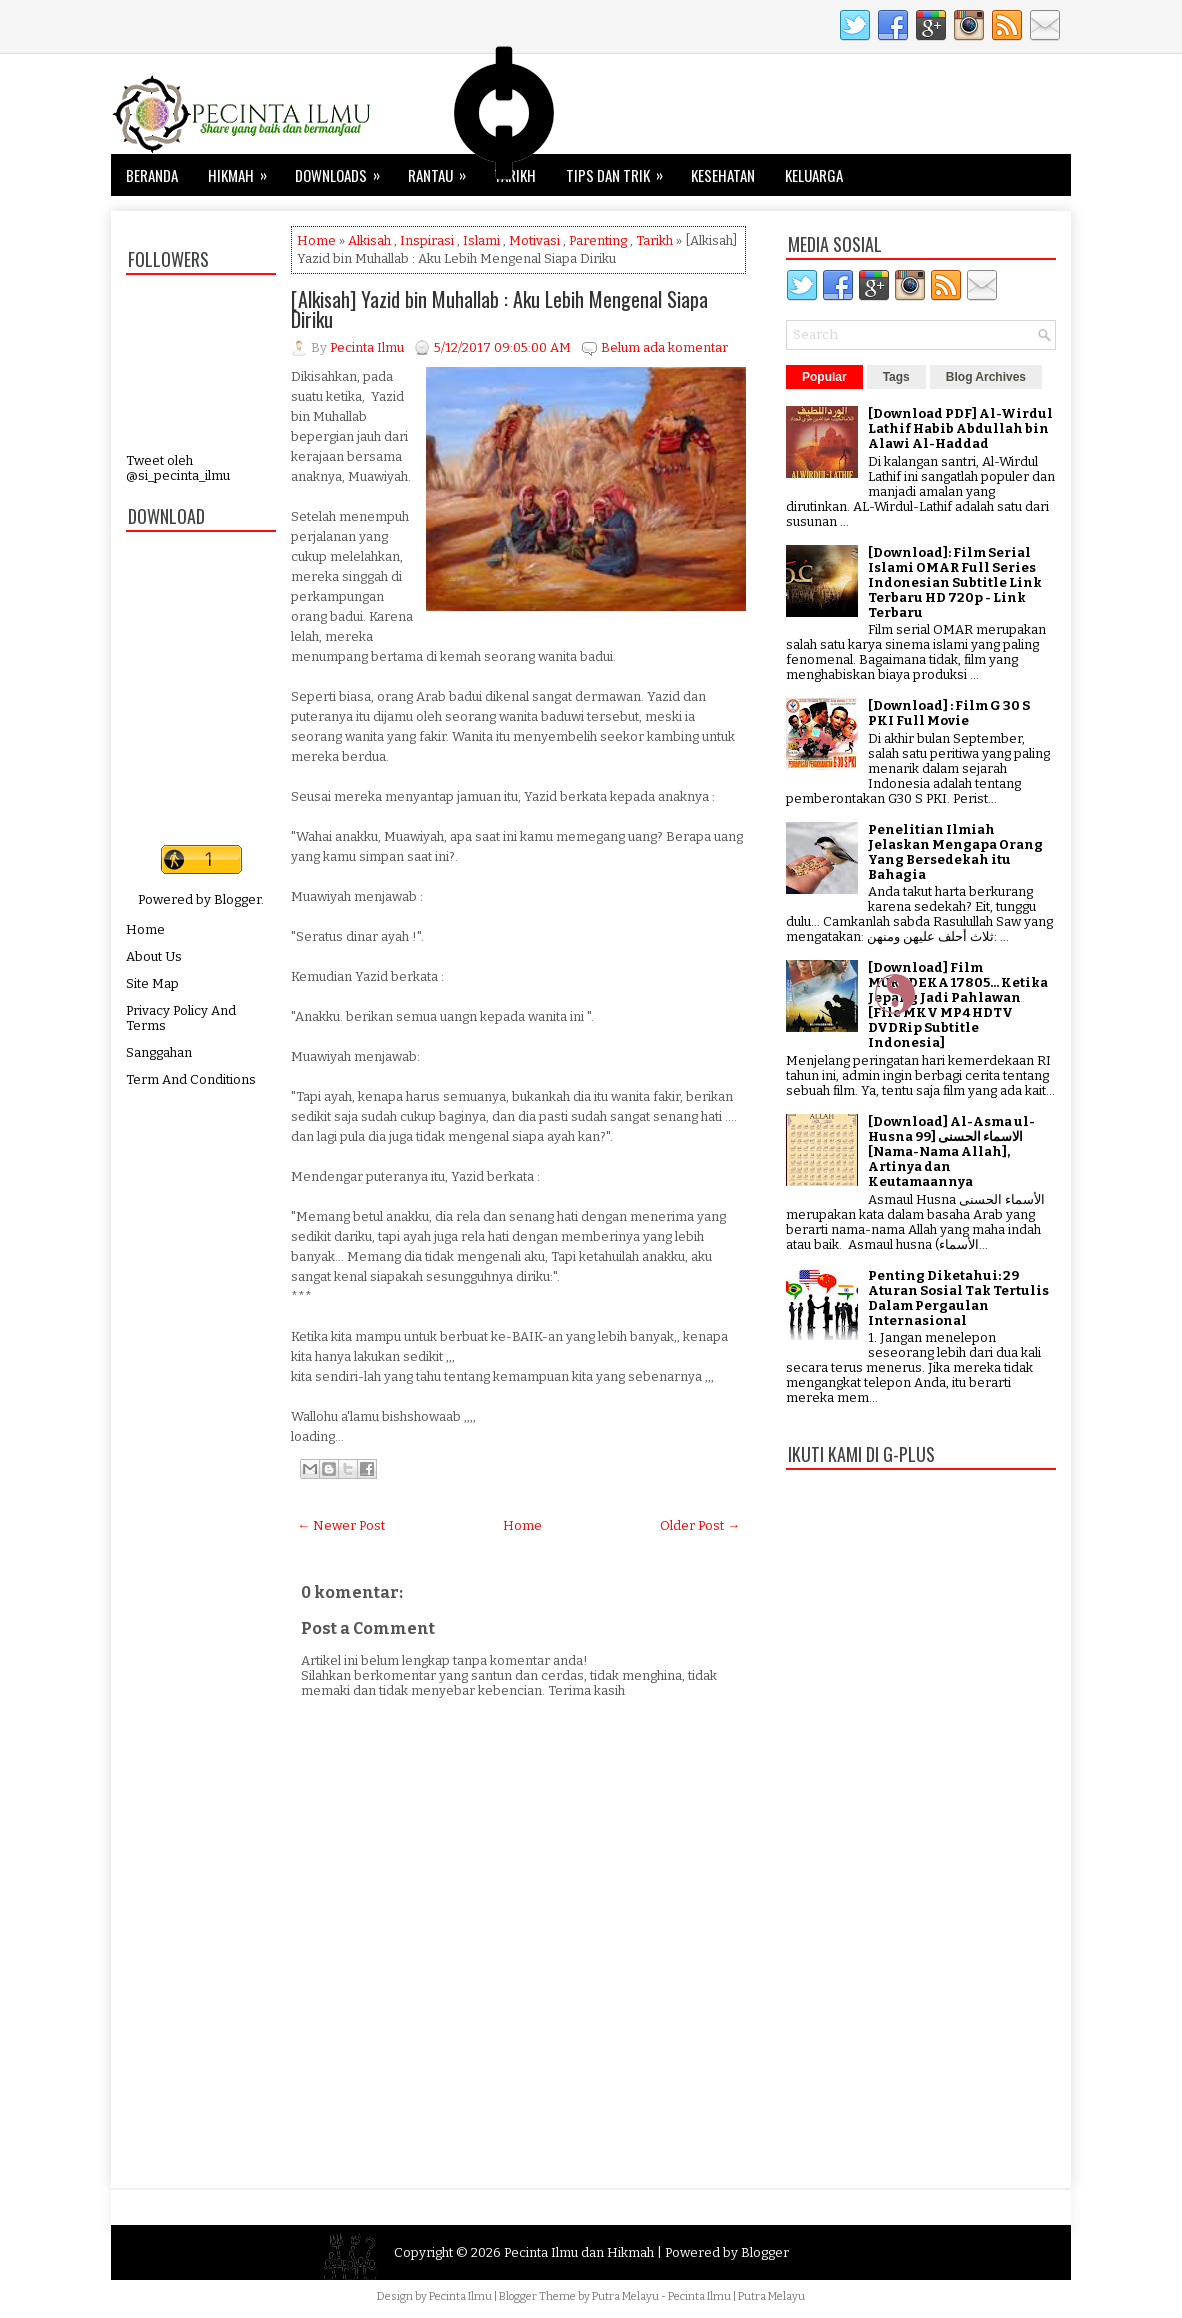 The image size is (1182, 2318). What do you see at coordinates (895, 994) in the screenshot?
I see `toggle balance or harmony settings` at bounding box center [895, 994].